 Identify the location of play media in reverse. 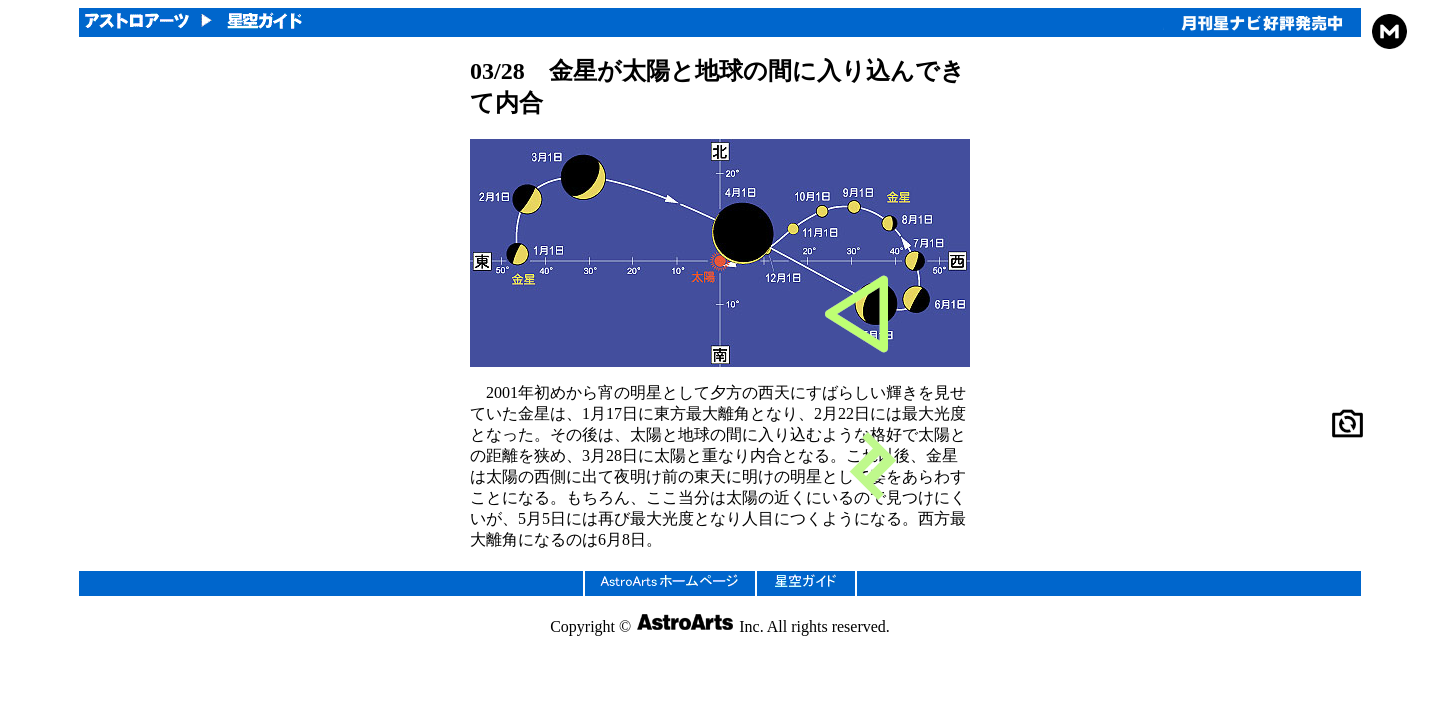
(863, 314).